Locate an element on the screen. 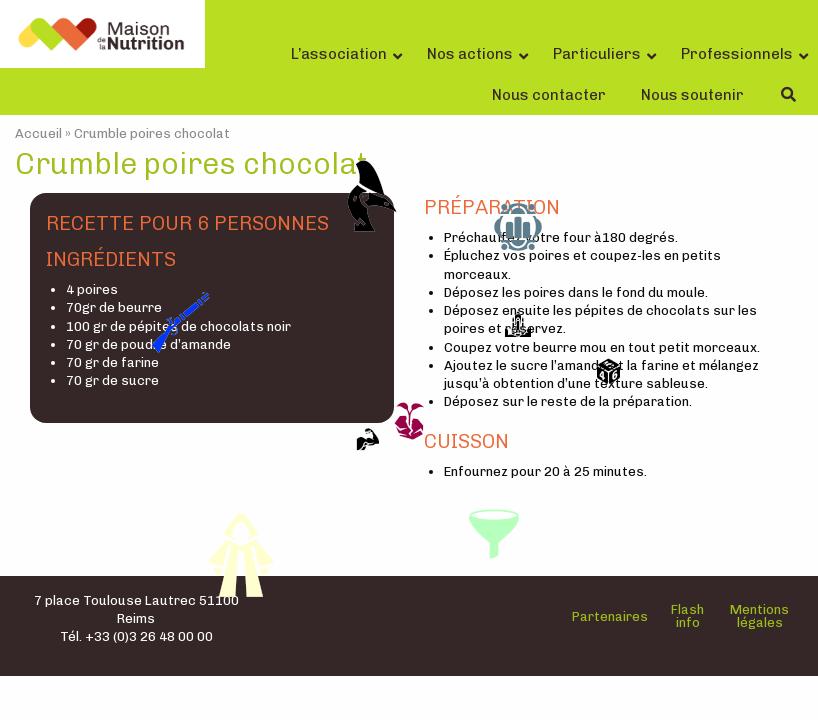 The height and width of the screenshot is (720, 818). view strength or fitness stats is located at coordinates (368, 439).